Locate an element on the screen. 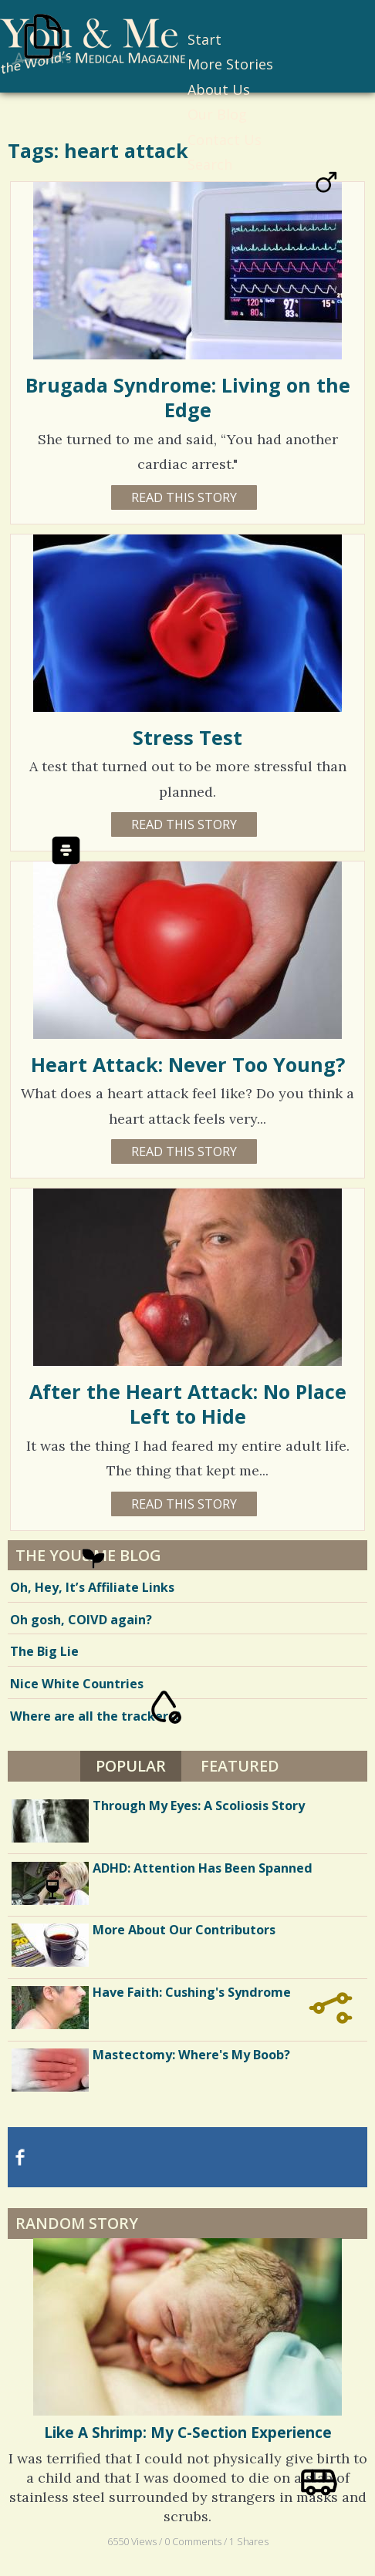 The width and height of the screenshot is (375, 2576). disable water or liquid-related feature is located at coordinates (164, 1706).